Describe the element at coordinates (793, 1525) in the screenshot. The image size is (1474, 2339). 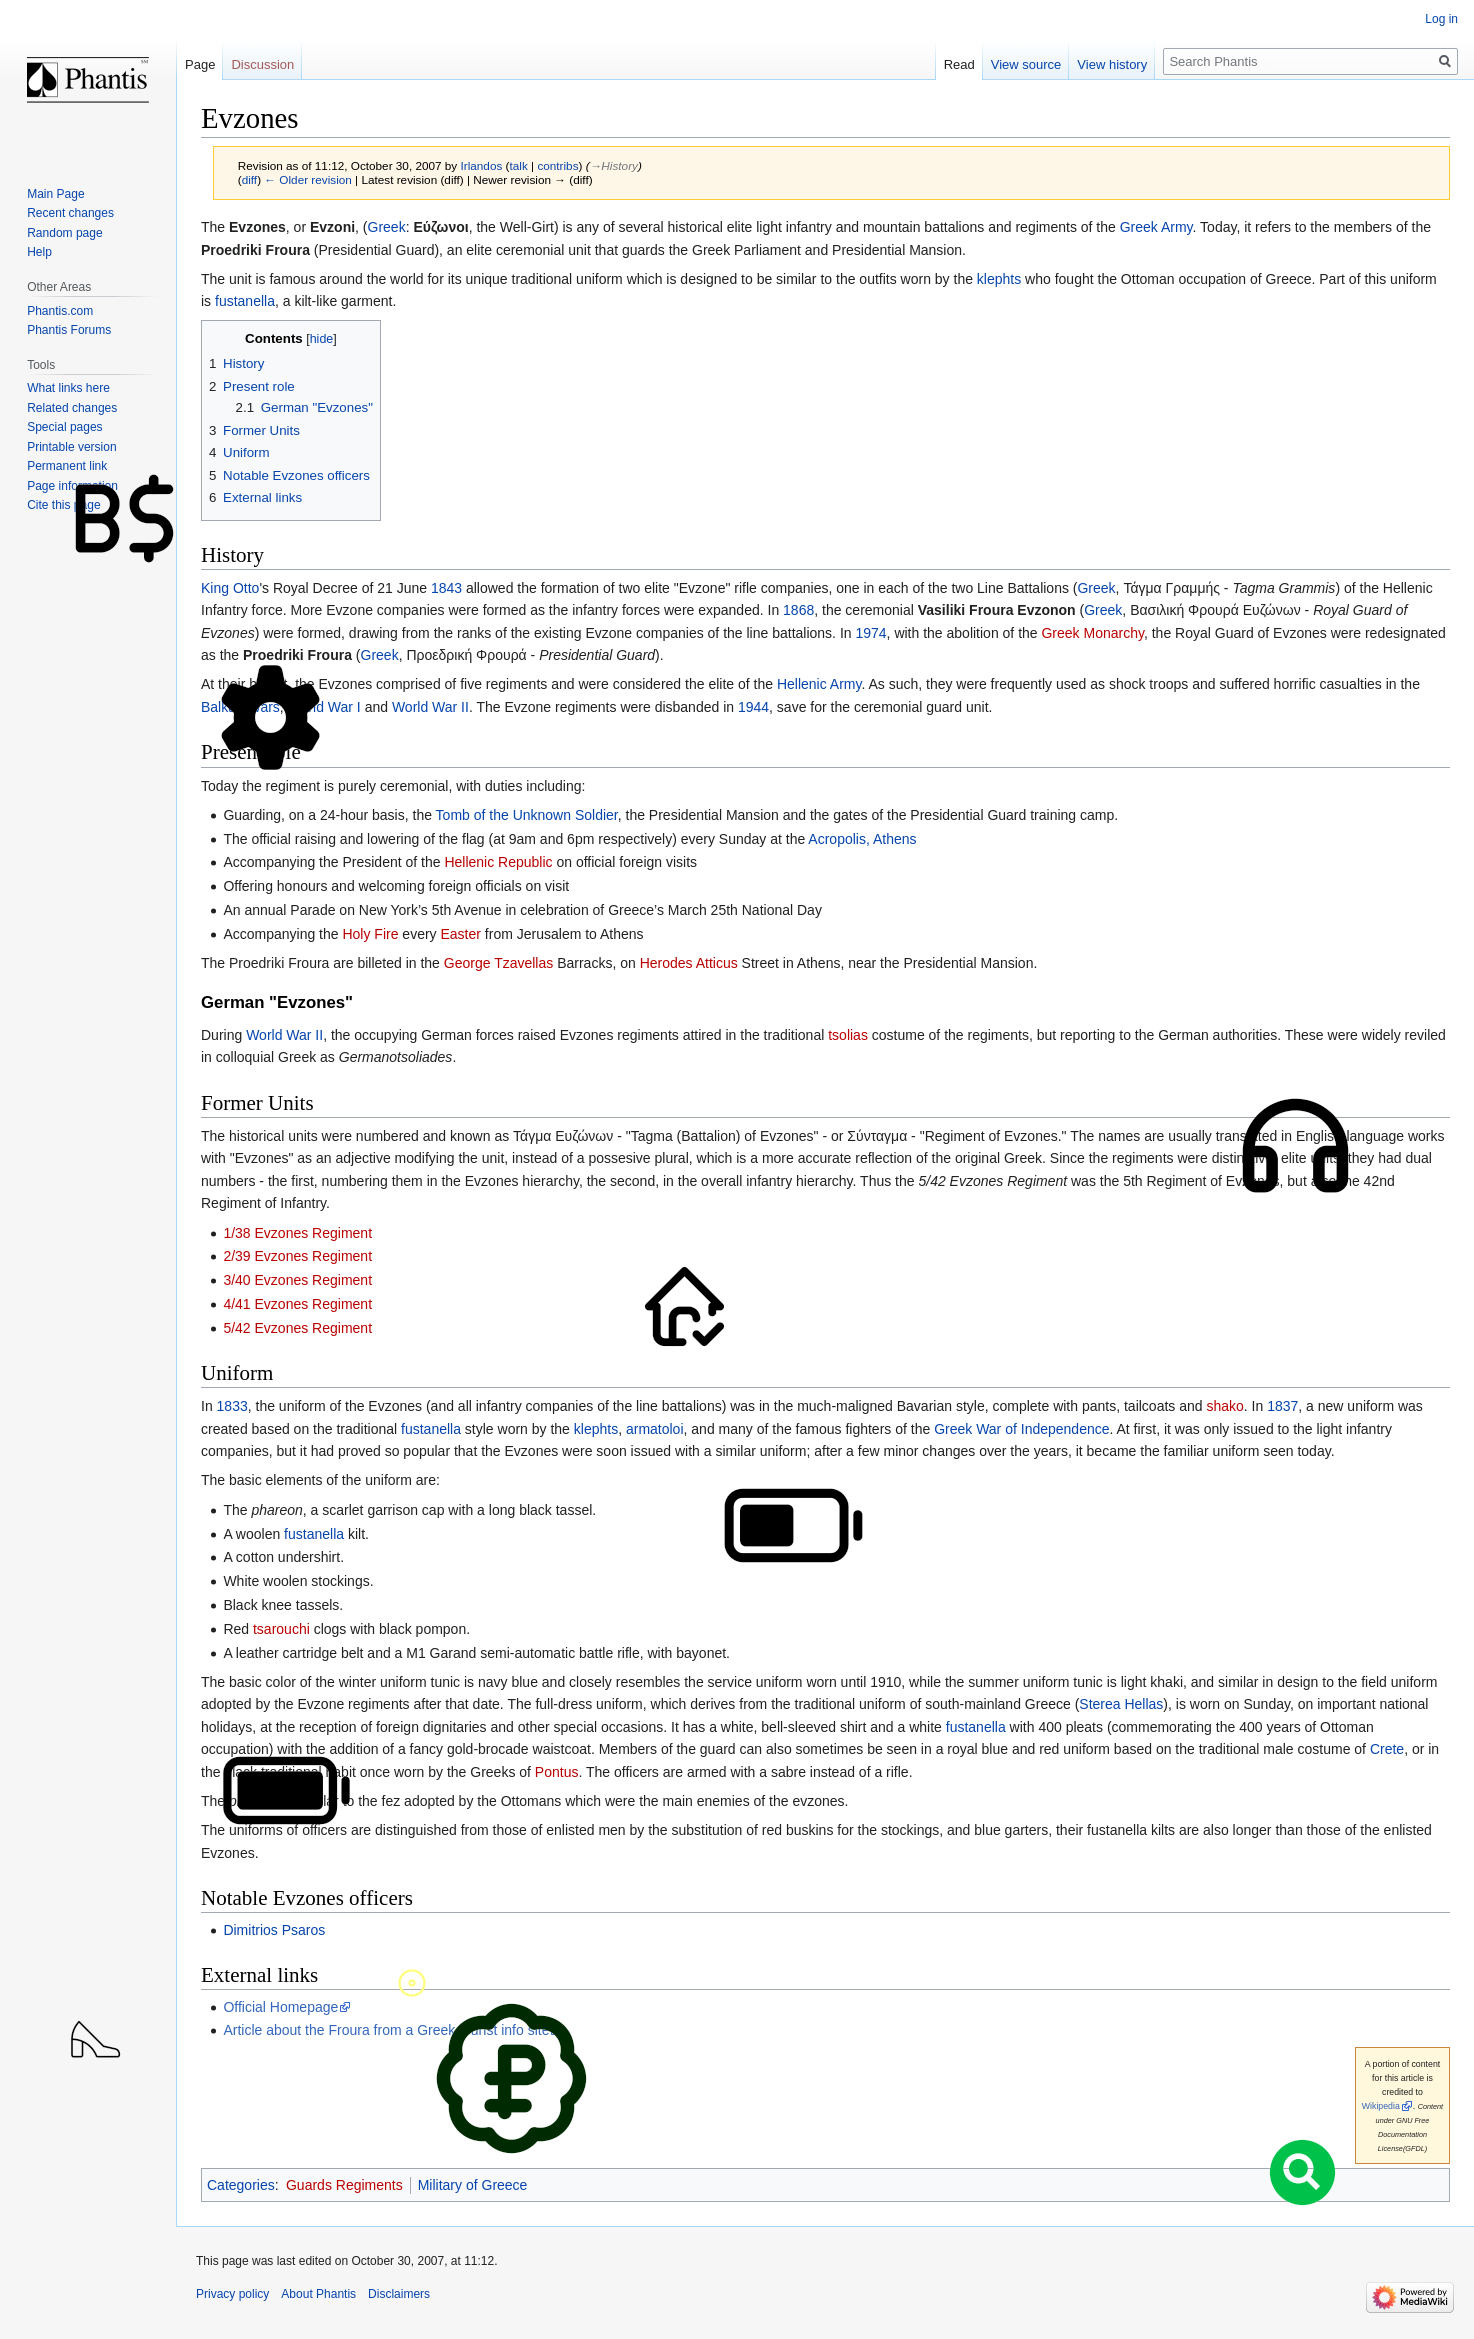
I see `indicates battery at 50% charge level` at that location.